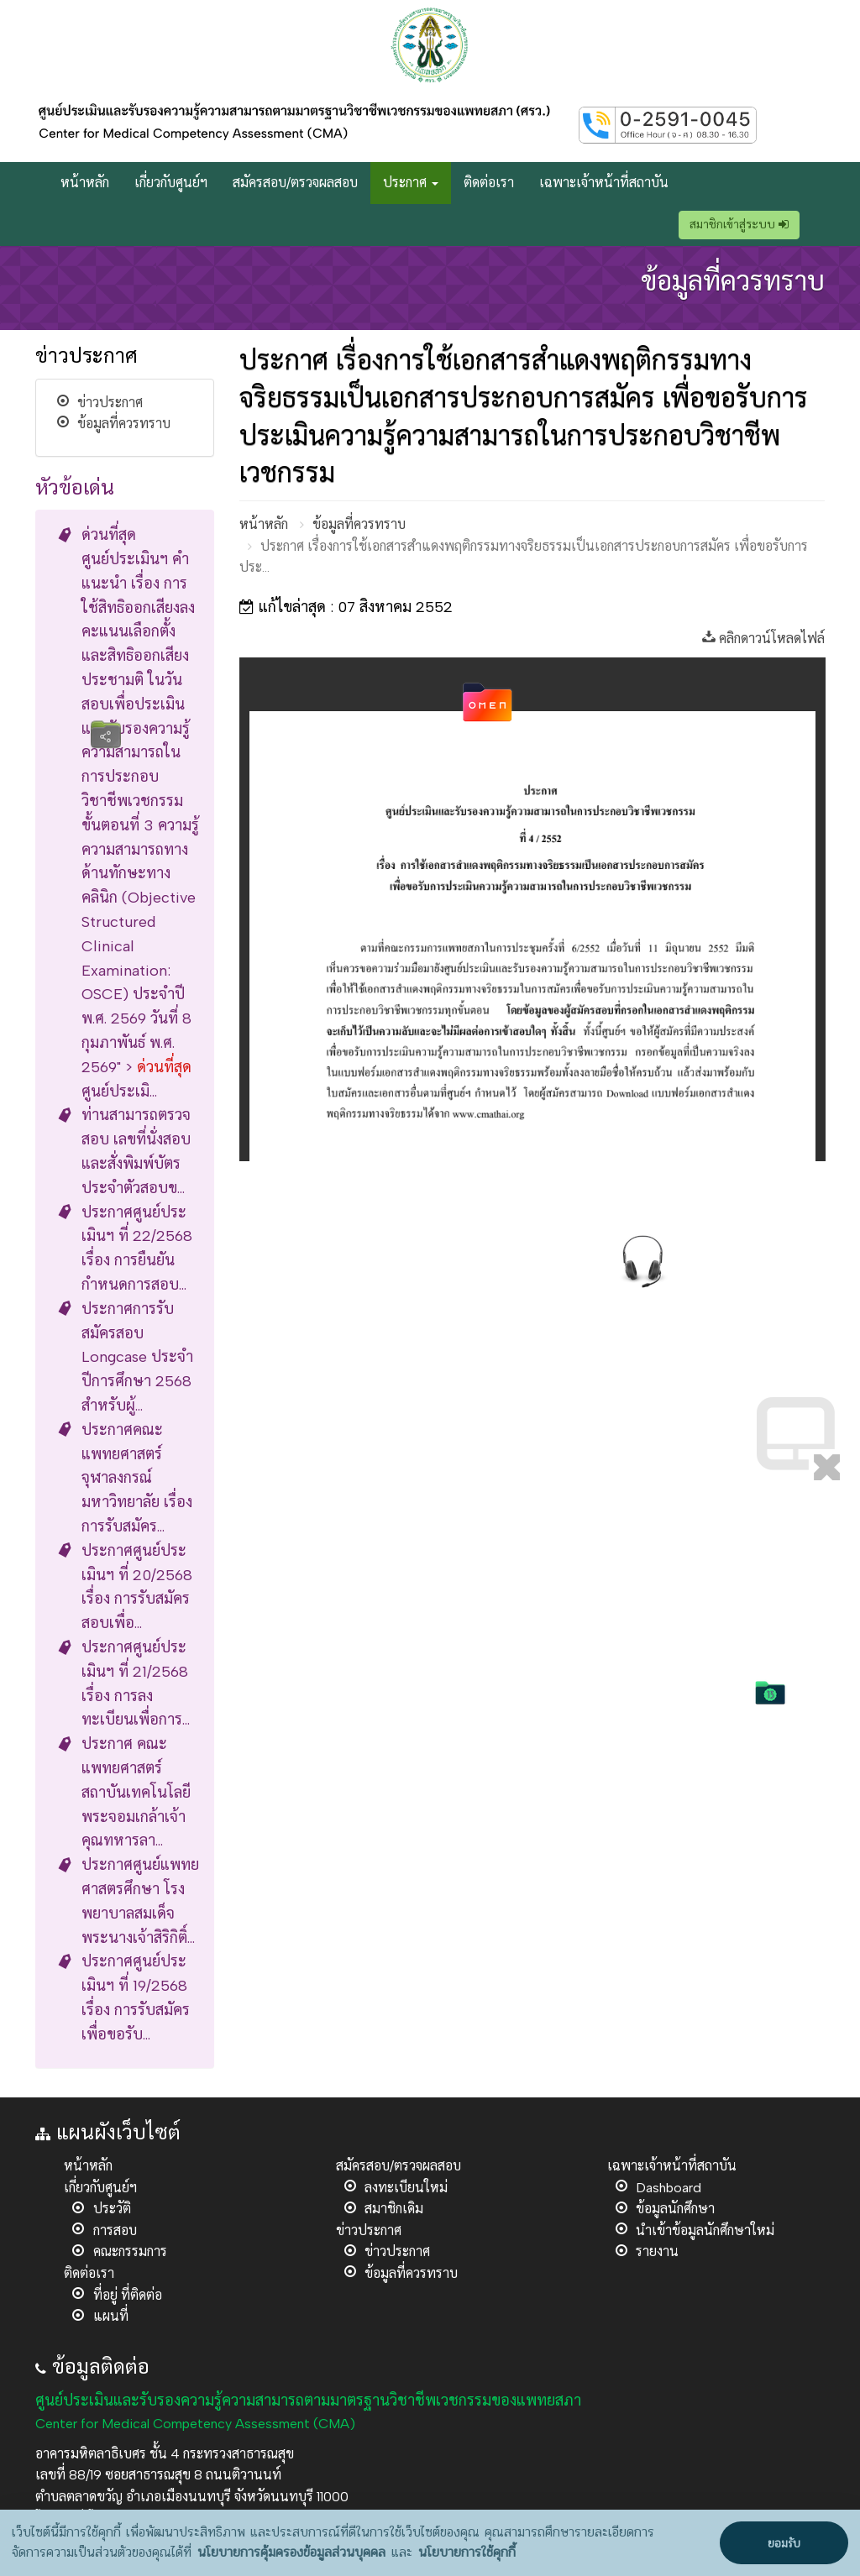 This screenshot has height=2576, width=860. I want to click on audio headset device connected, so click(642, 1261).